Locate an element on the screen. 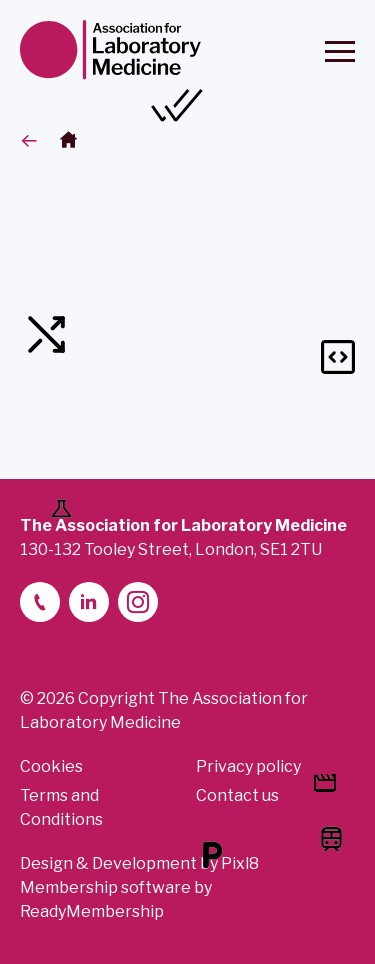 This screenshot has width=375, height=964. view source code is located at coordinates (338, 357).